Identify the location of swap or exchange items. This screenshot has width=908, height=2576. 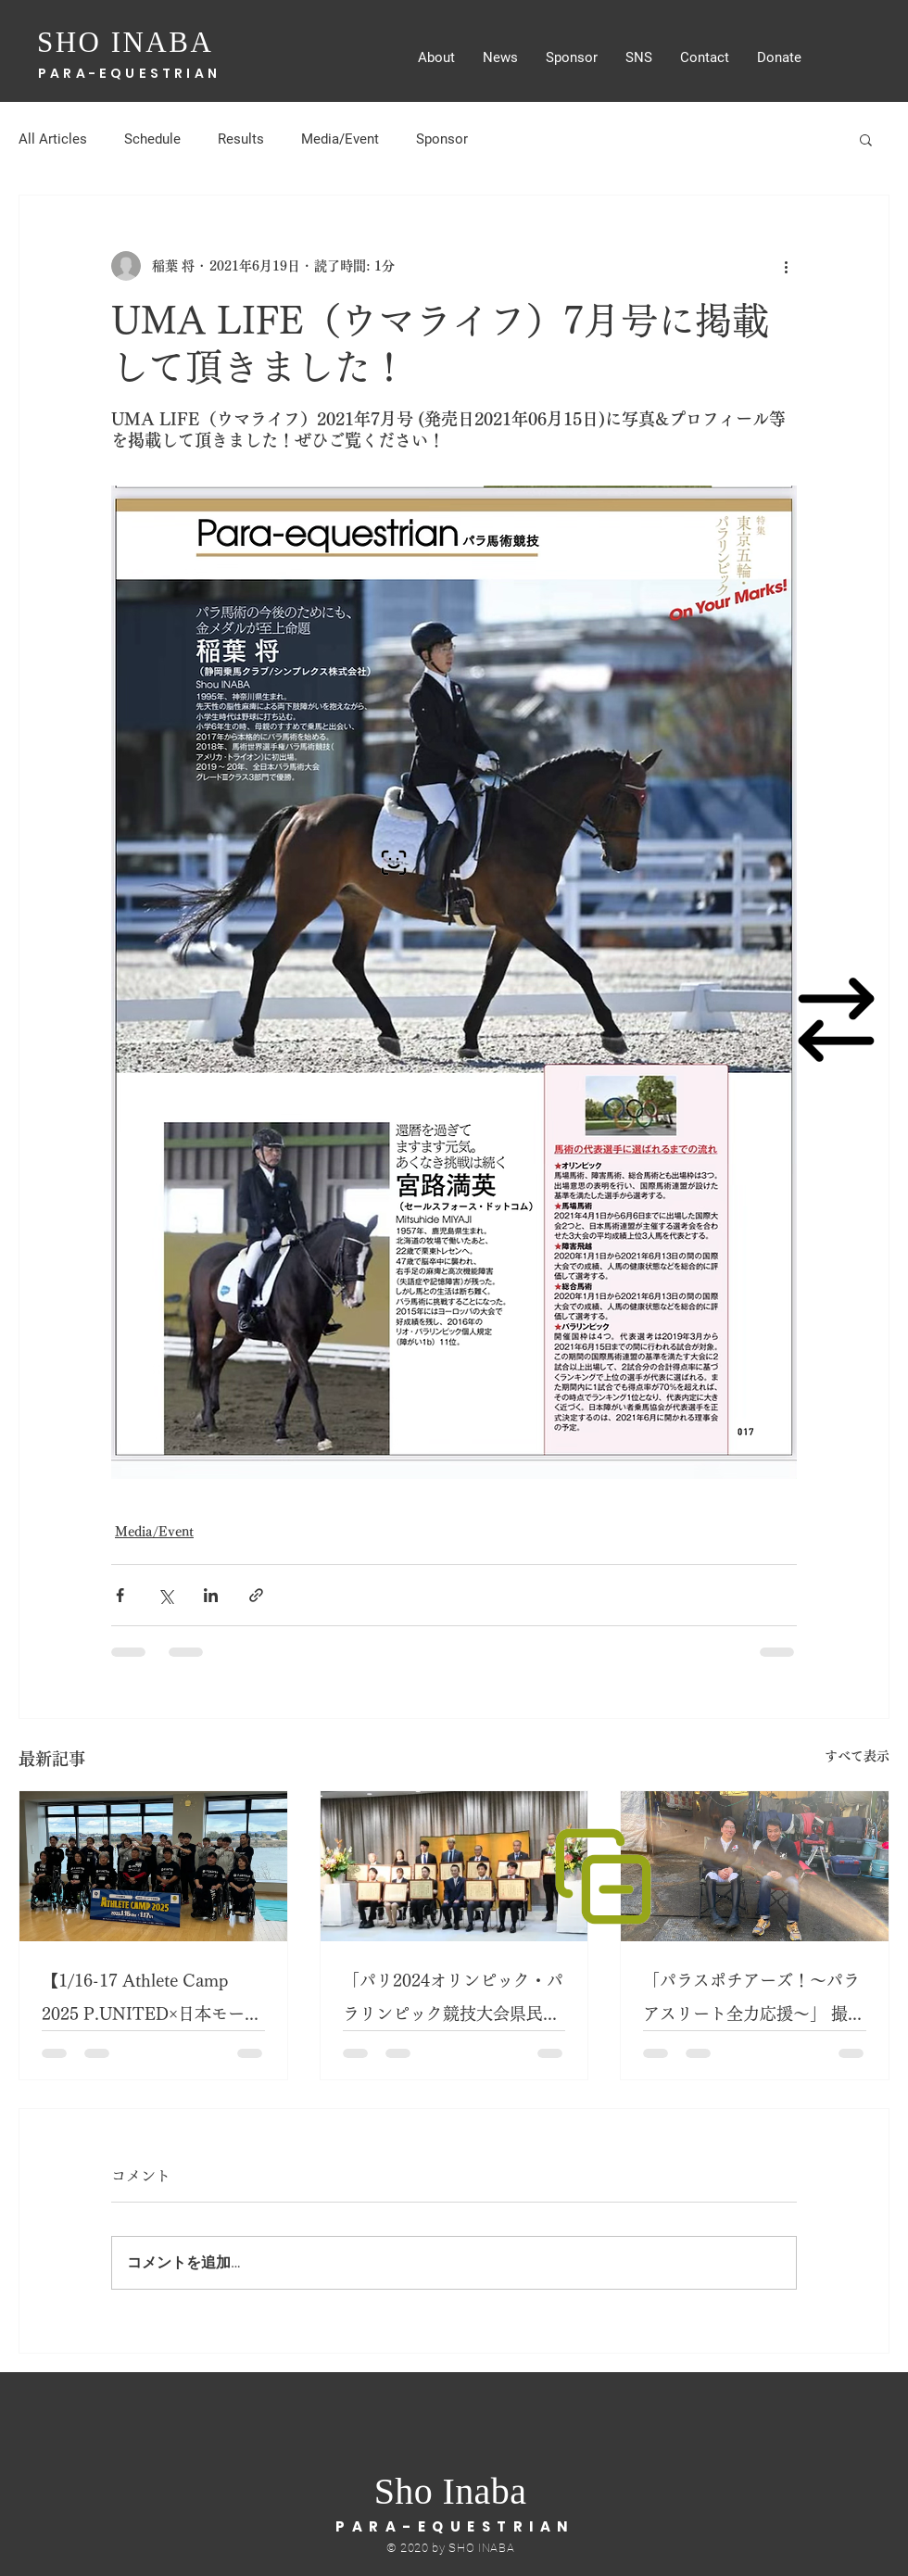
(836, 1019).